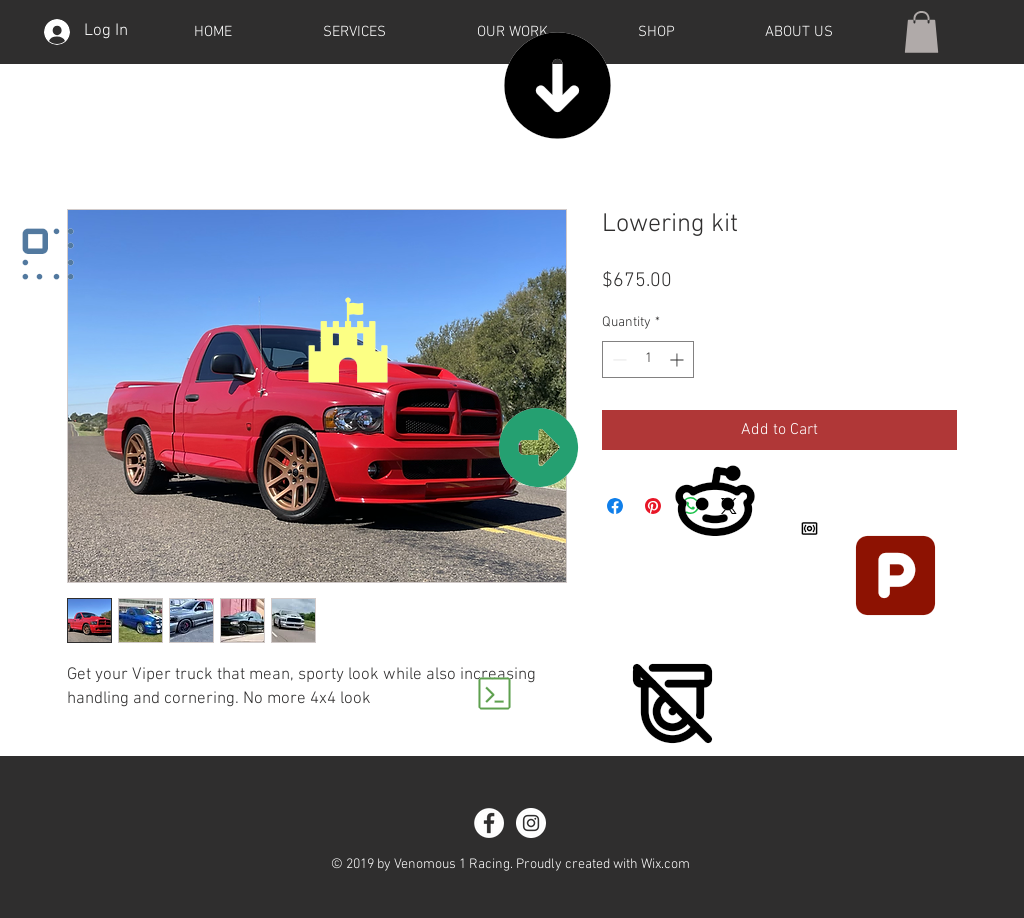  Describe the element at coordinates (809, 528) in the screenshot. I see `enable surround sound audio` at that location.